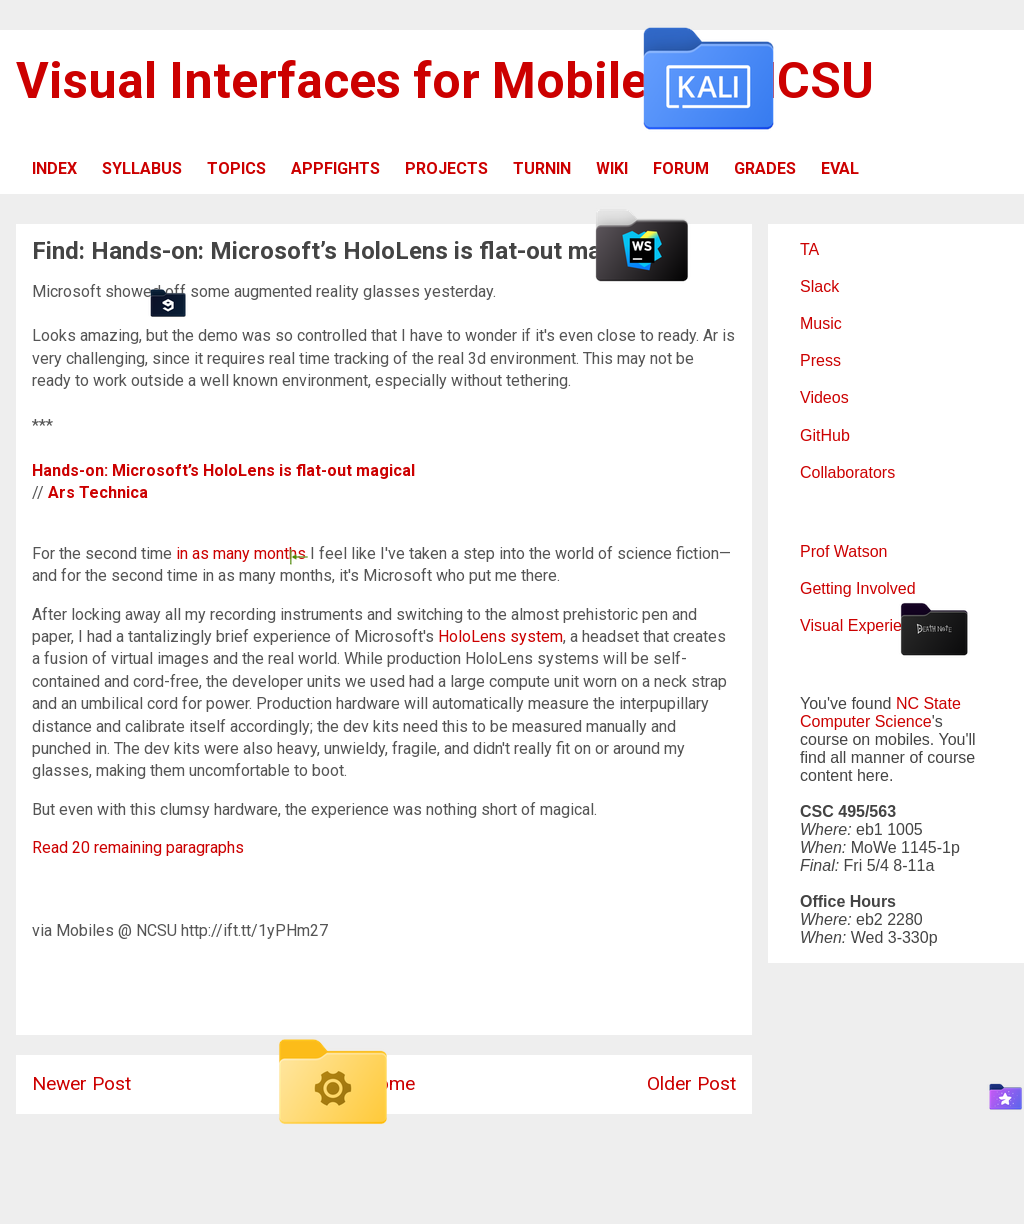  Describe the element at coordinates (708, 82) in the screenshot. I see `folder containing kali linux files or tools` at that location.